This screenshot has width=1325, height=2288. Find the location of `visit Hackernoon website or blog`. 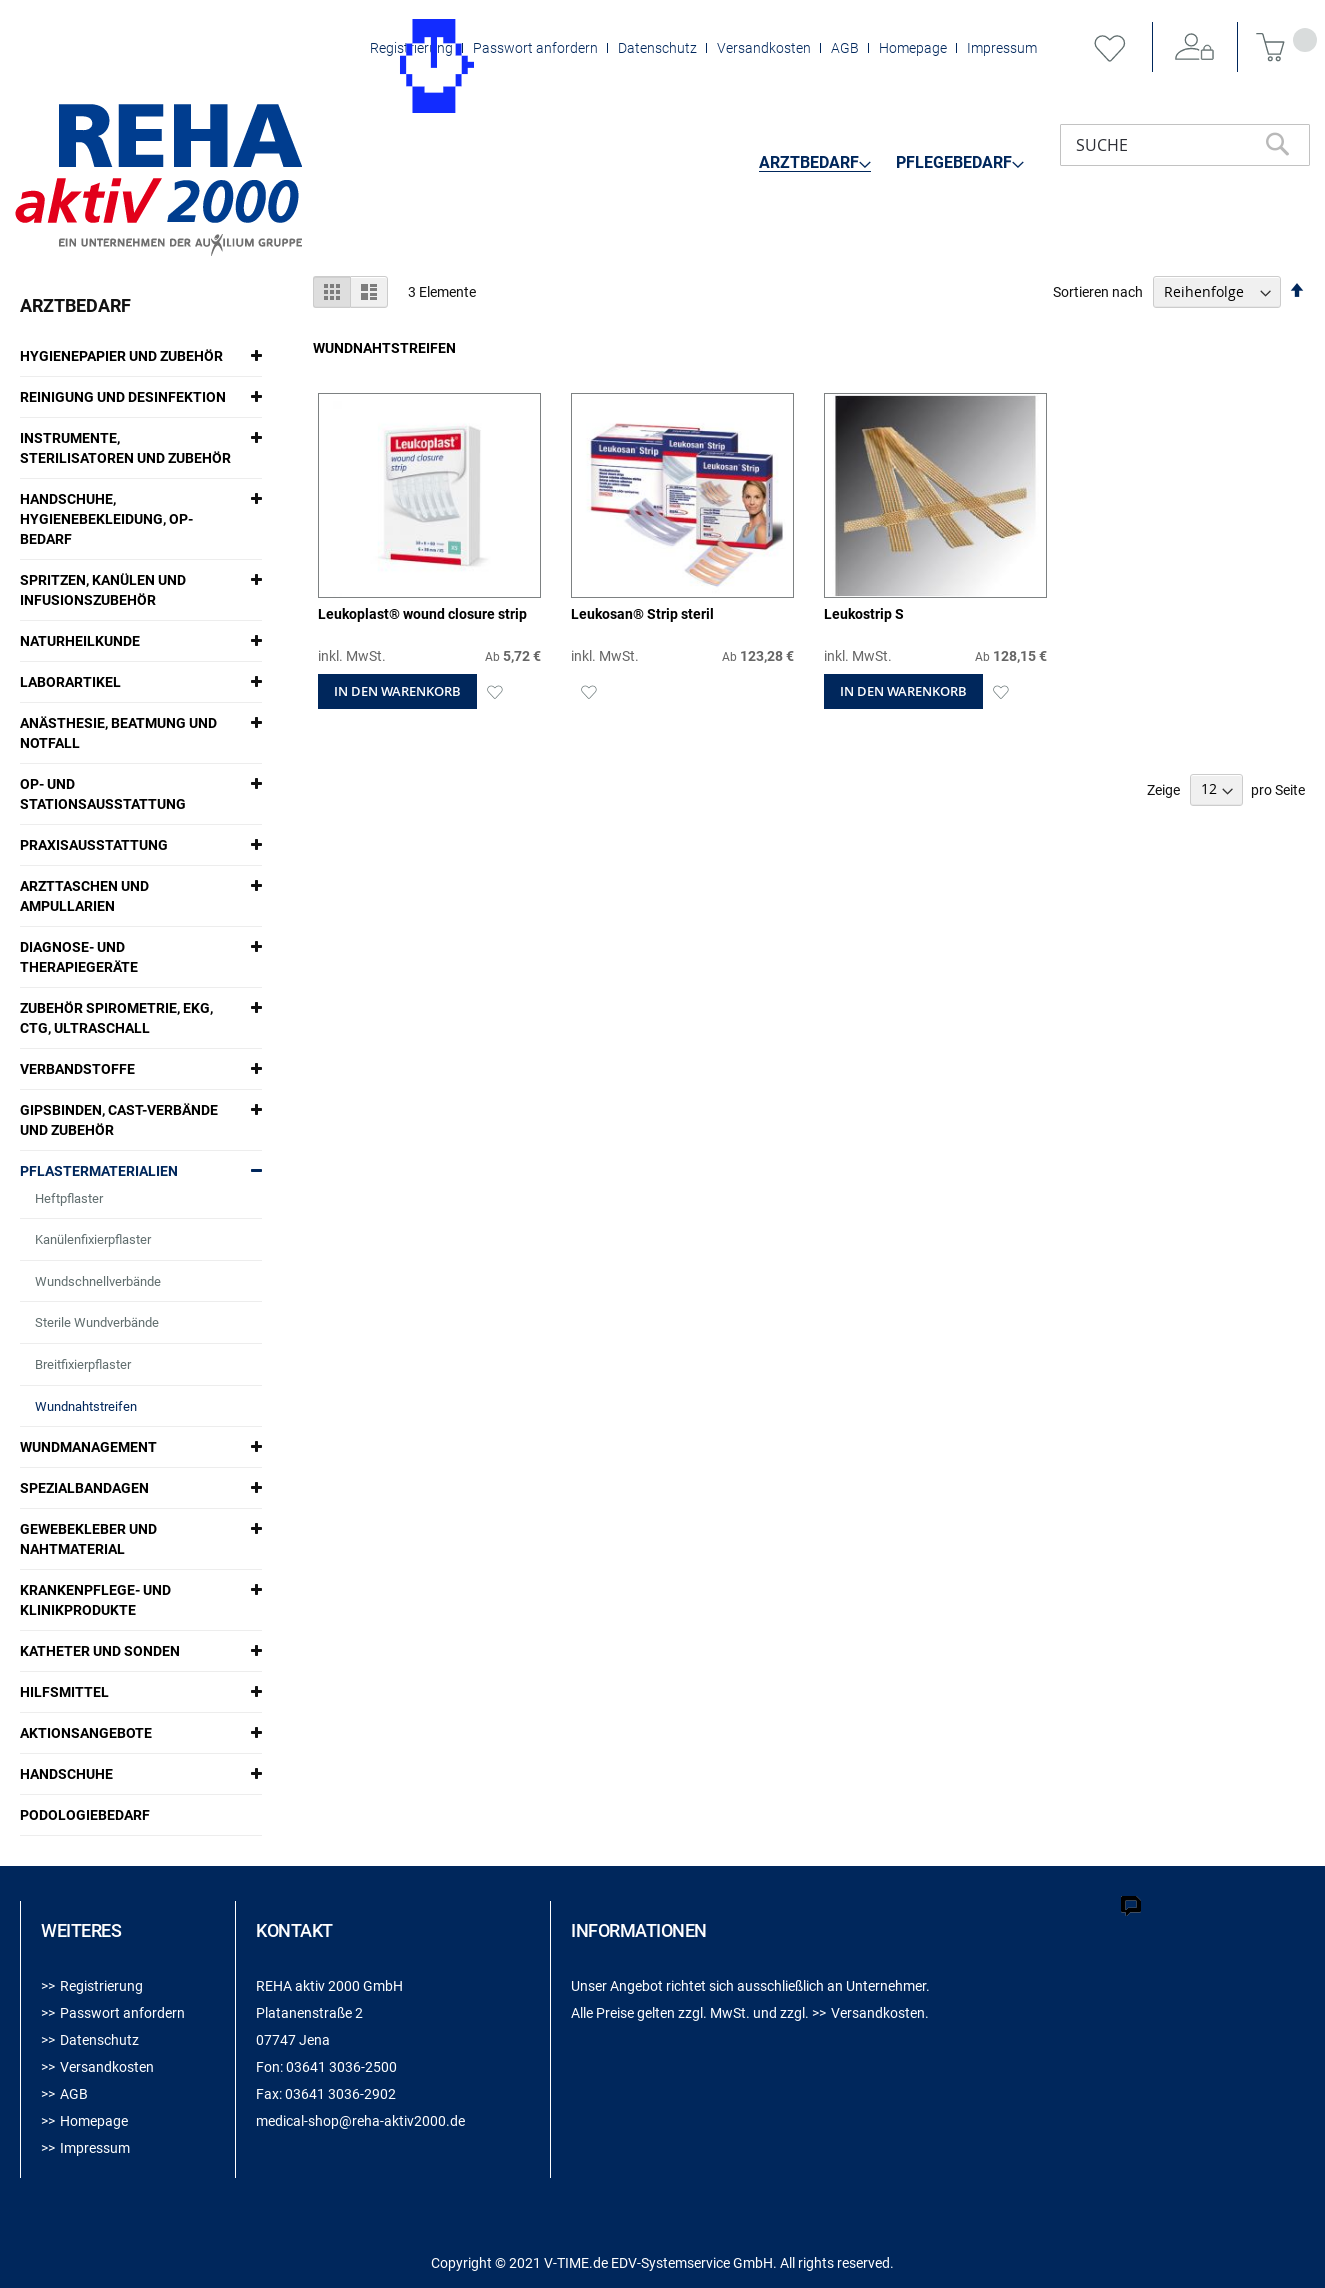

visit Hackernoon website or blog is located at coordinates (437, 66).